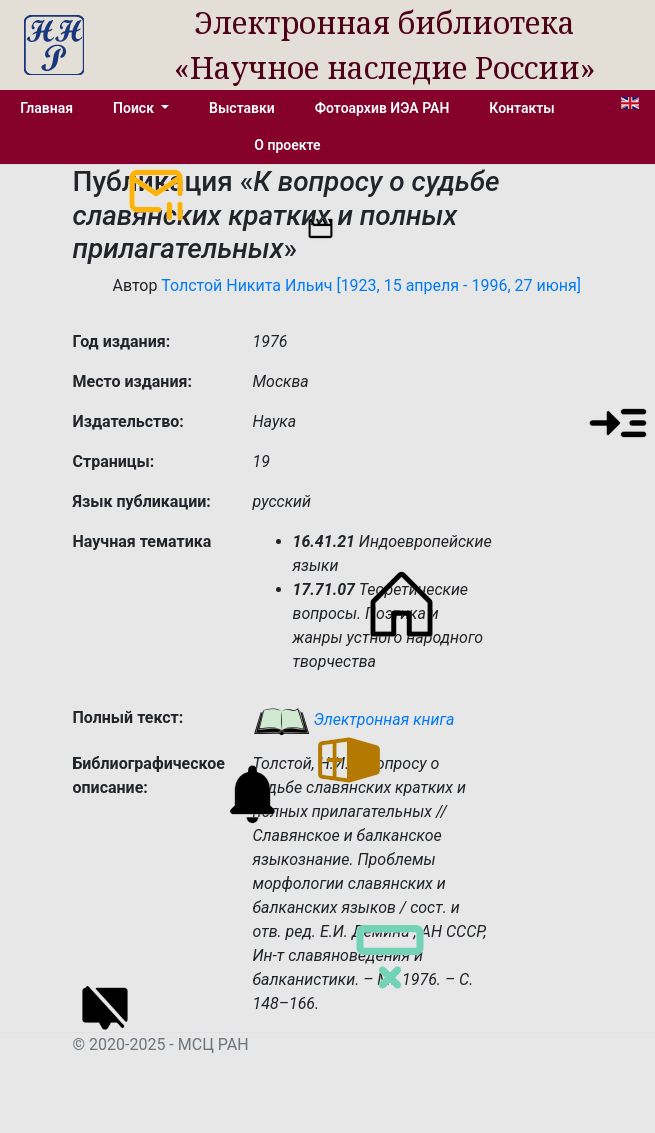 The height and width of the screenshot is (1133, 655). Describe the element at coordinates (105, 1007) in the screenshot. I see `mute or disable chat notifications` at that location.